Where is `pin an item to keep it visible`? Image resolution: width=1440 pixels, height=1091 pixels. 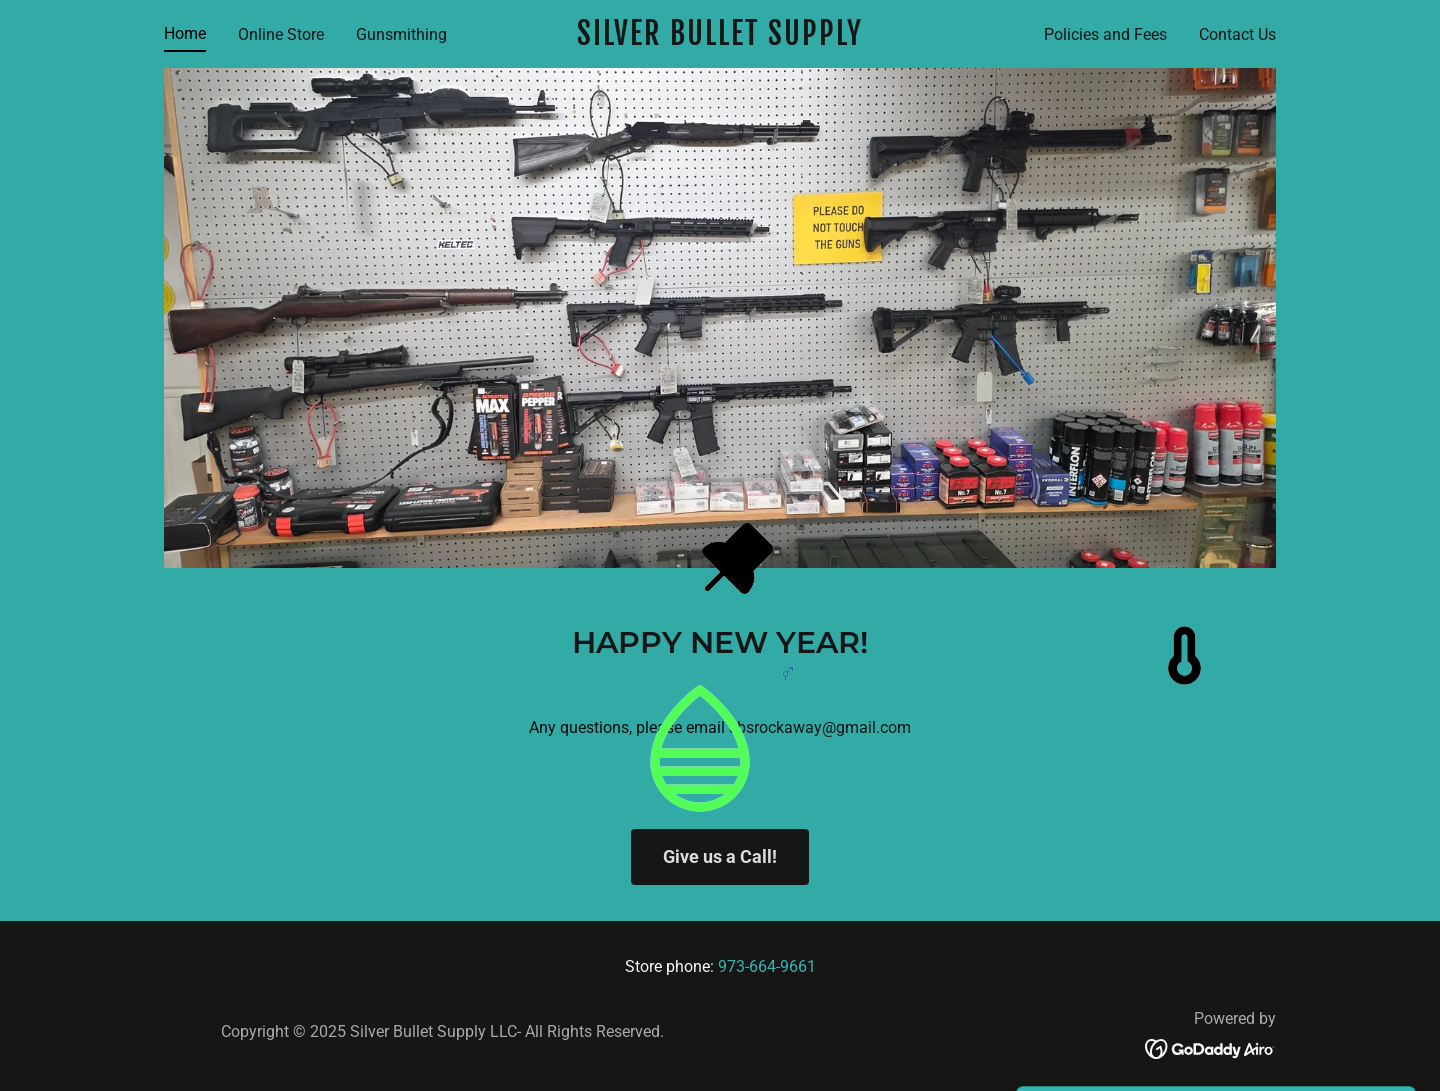 pin an item to keep it visible is located at coordinates (735, 561).